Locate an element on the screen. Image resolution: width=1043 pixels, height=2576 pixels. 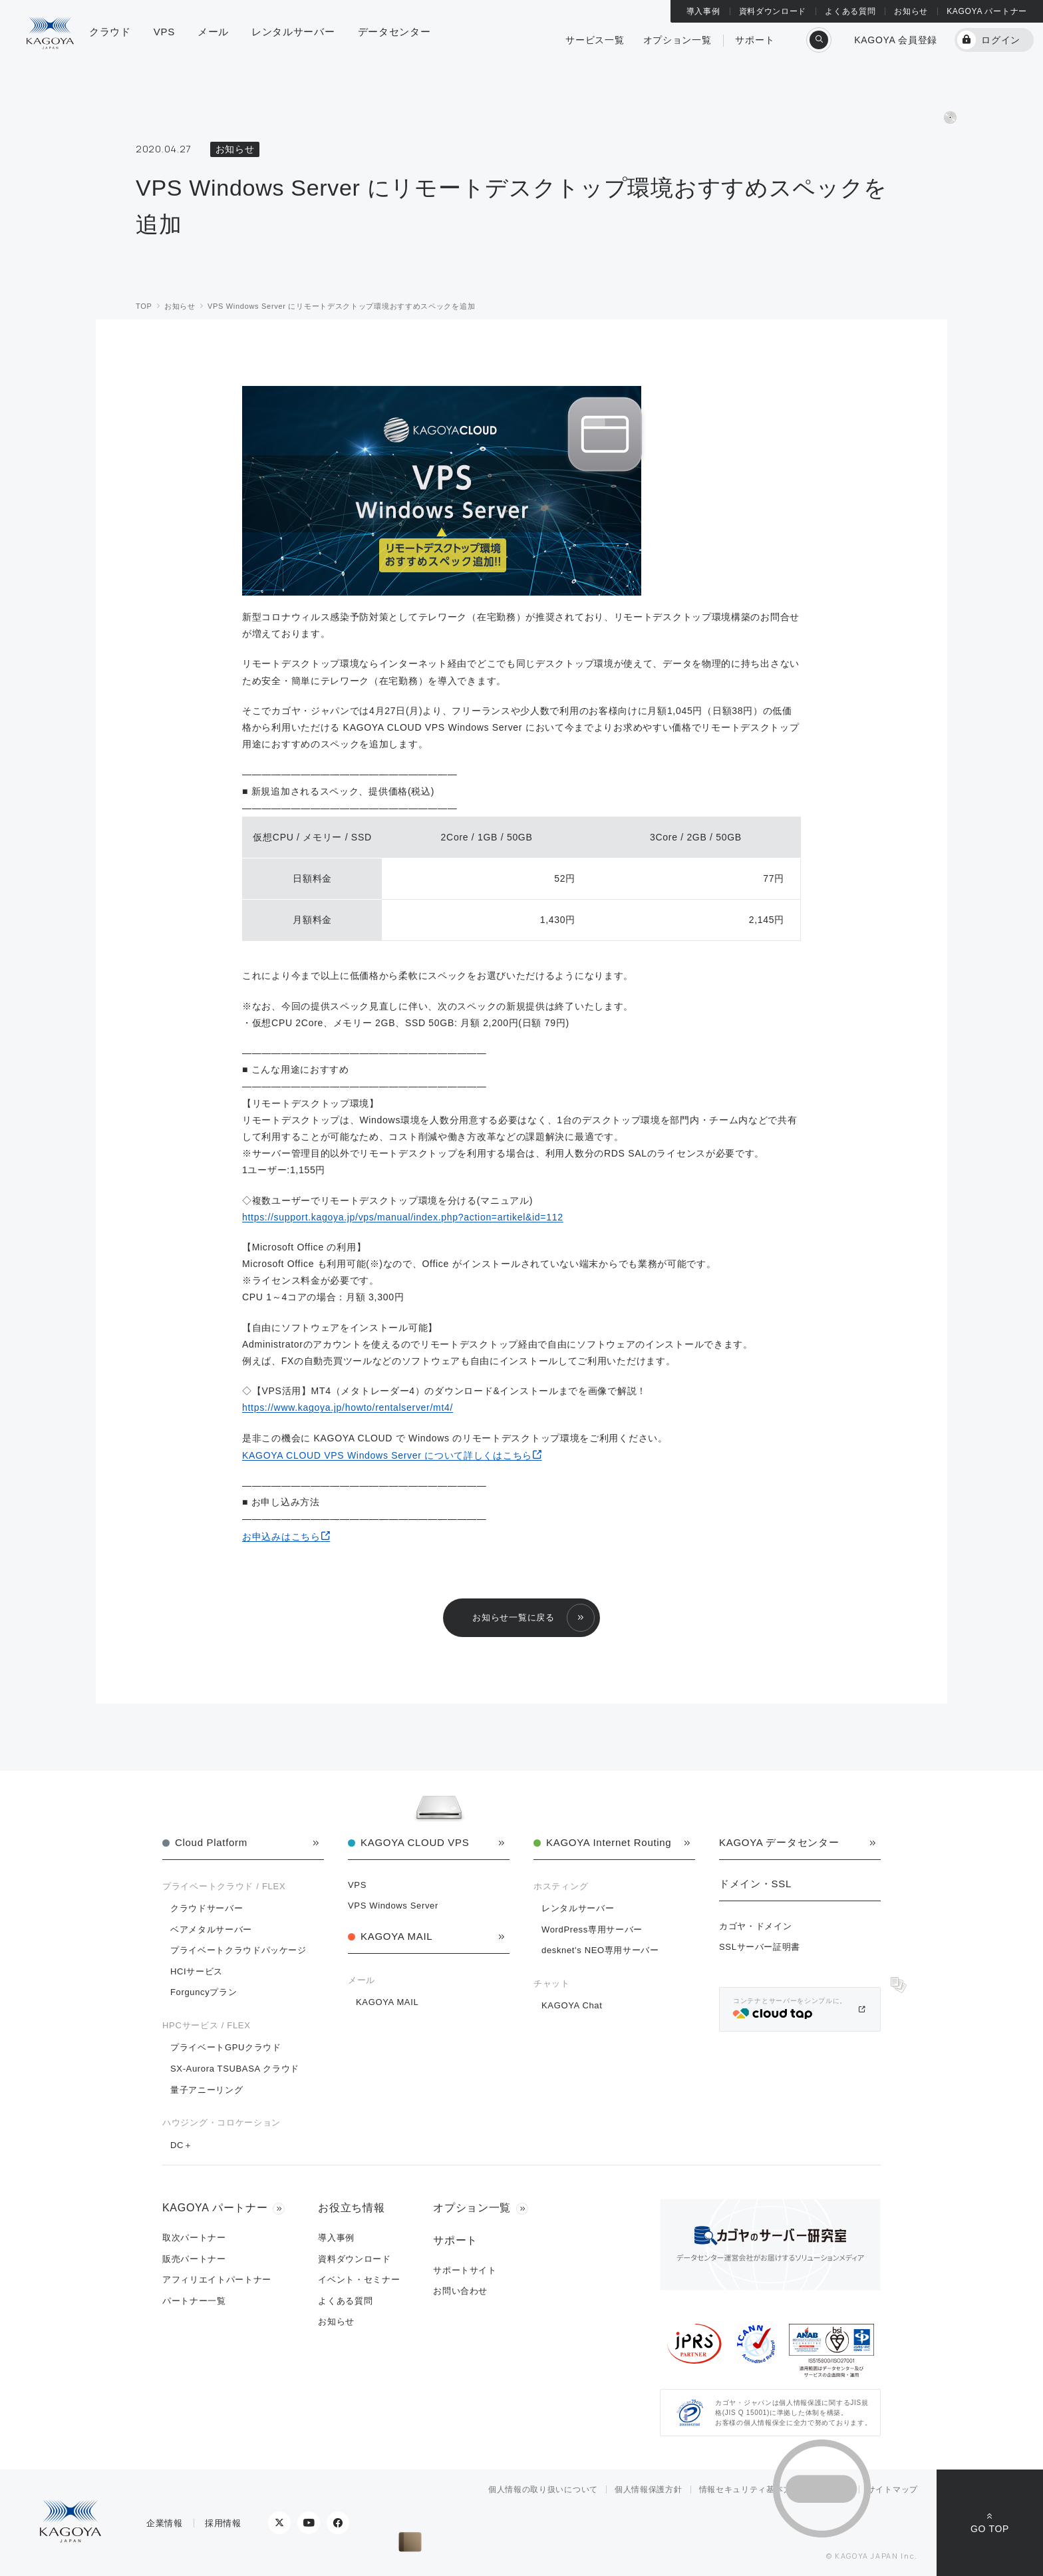
customize window decoration and title bar appearance is located at coordinates (605, 435).